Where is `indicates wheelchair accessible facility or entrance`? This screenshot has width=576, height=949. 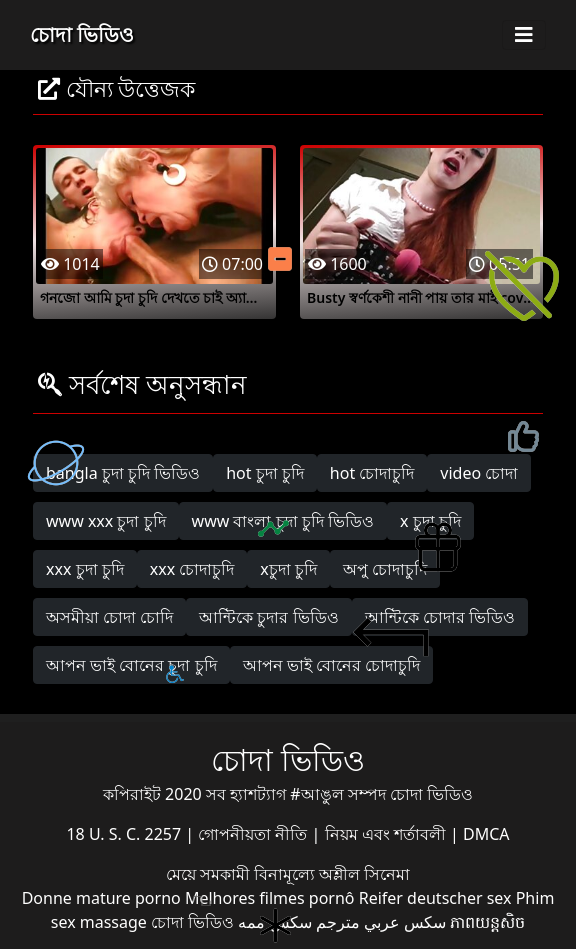
indicates wheelchair accessible facility or entrance is located at coordinates (173, 674).